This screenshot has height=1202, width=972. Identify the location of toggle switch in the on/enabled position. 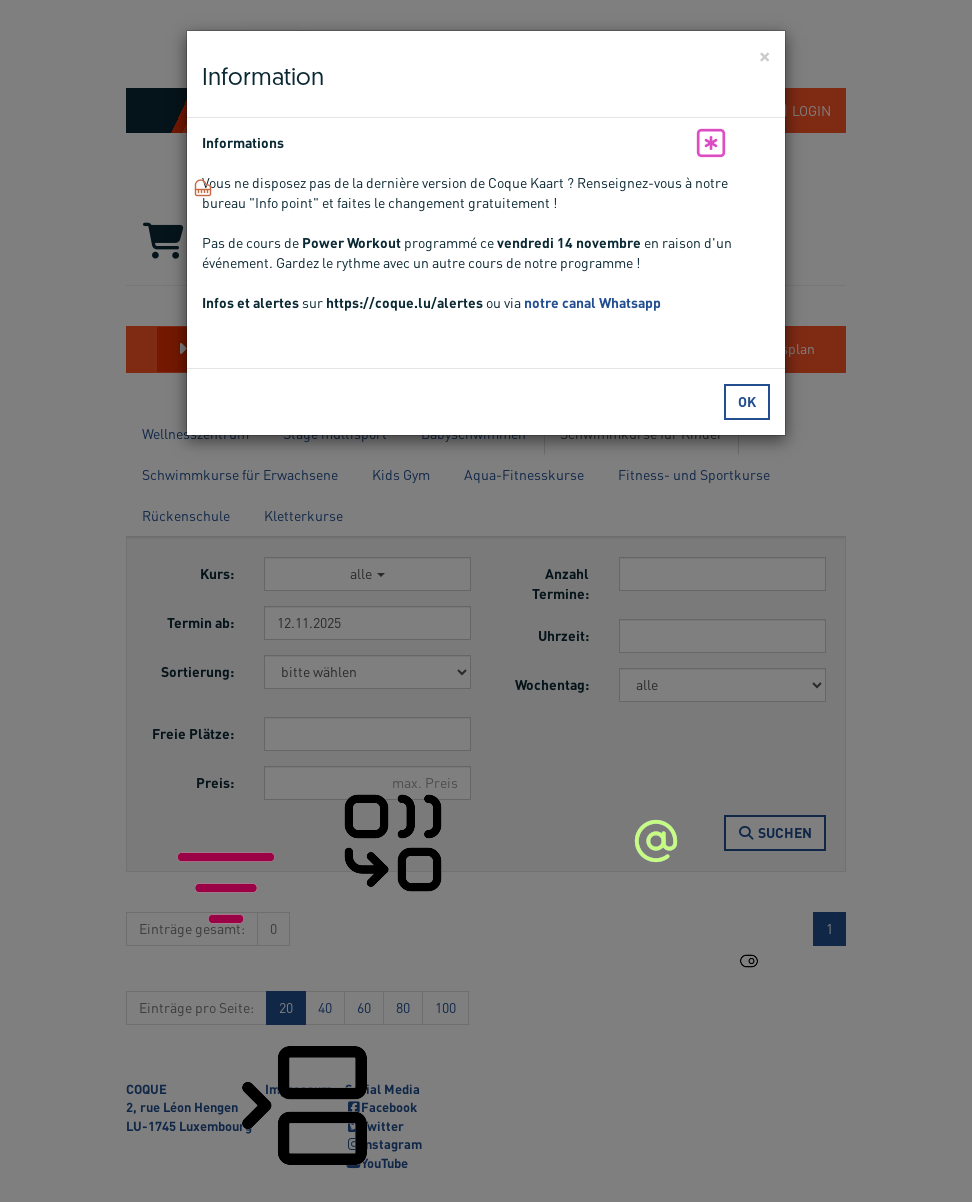
(749, 961).